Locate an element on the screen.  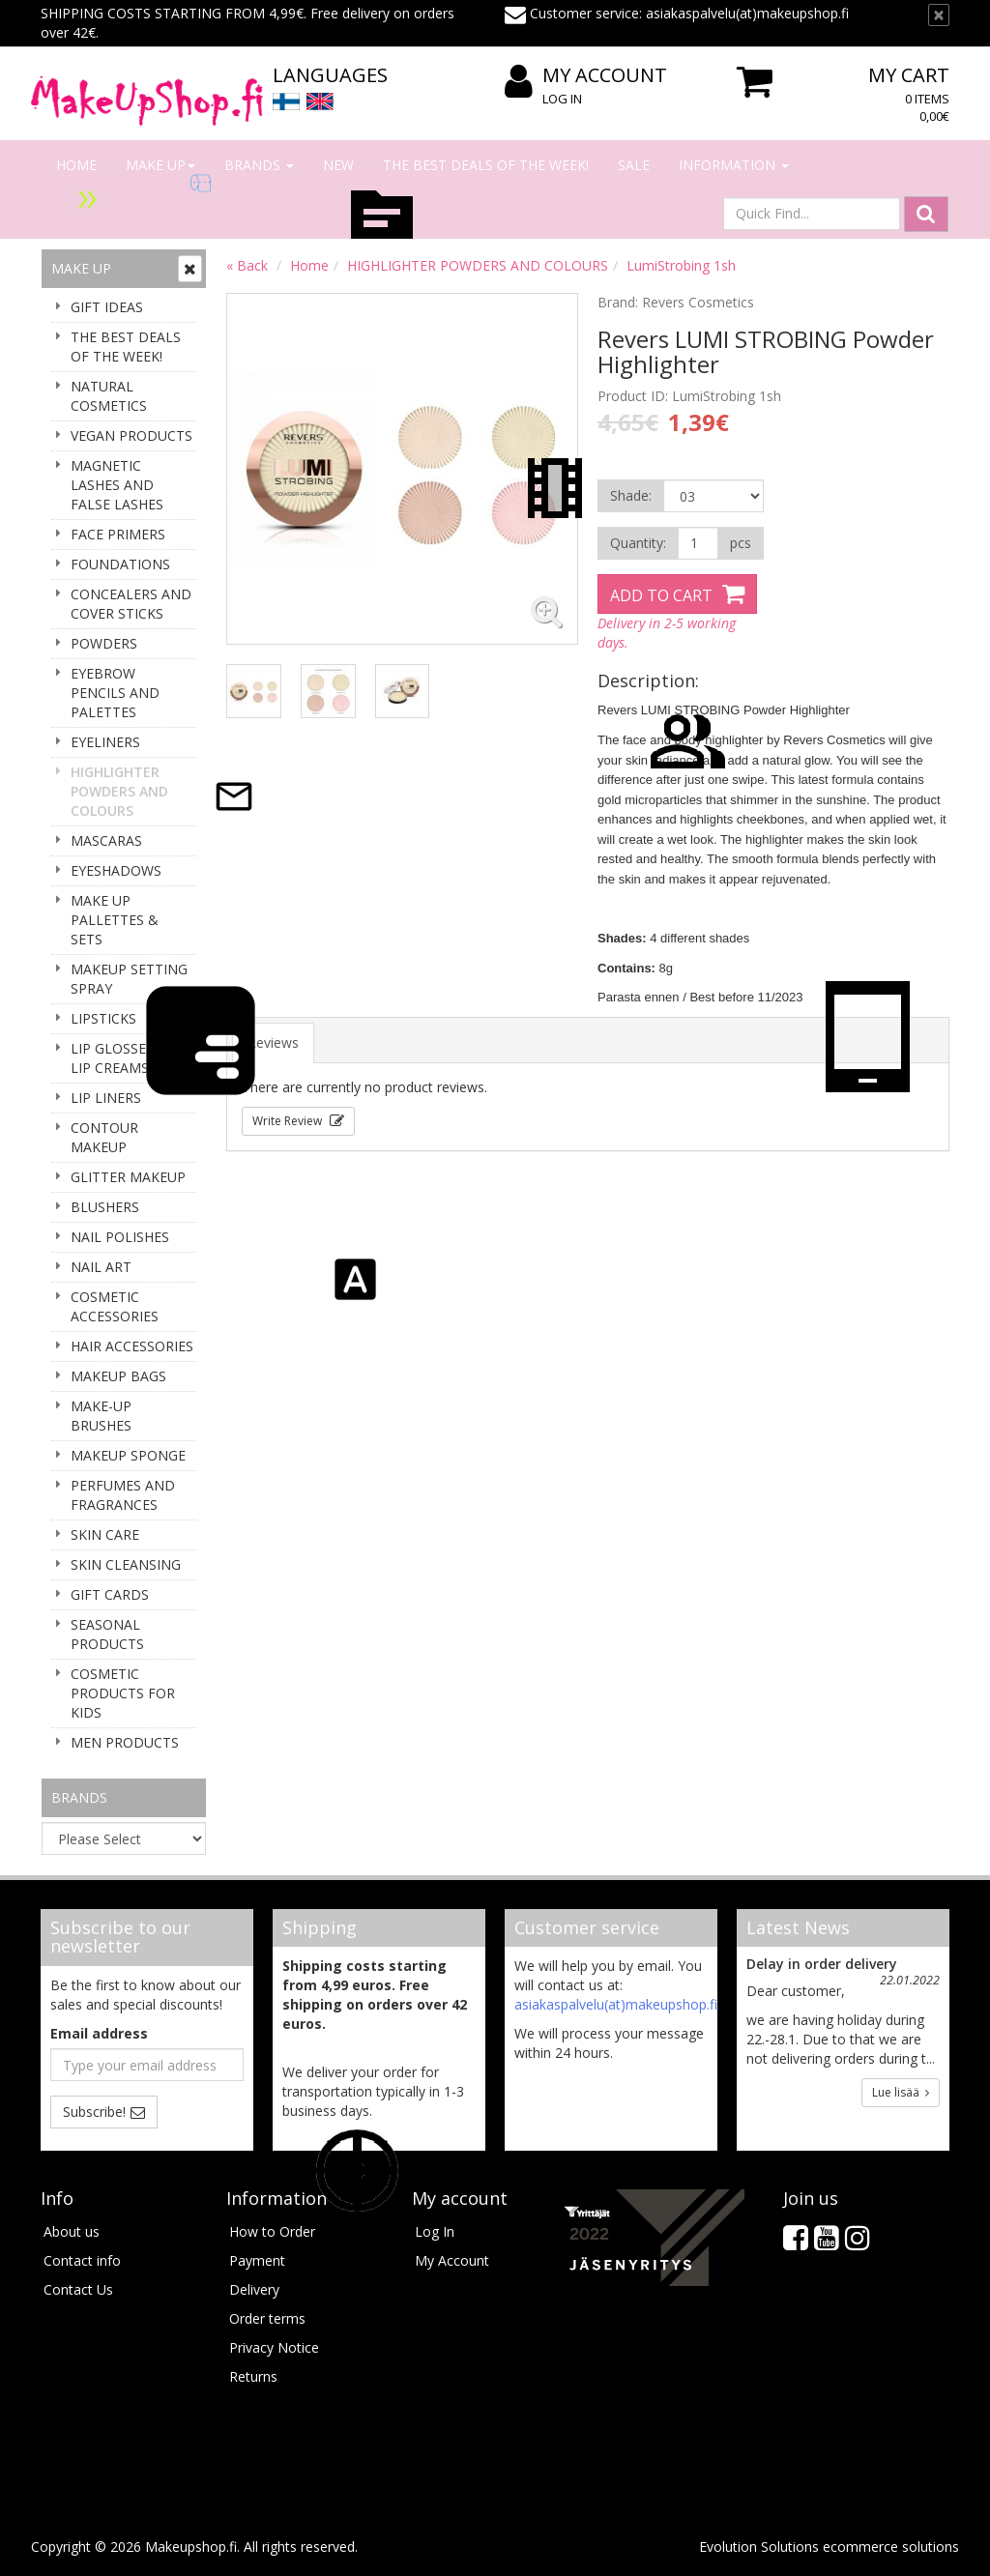
open your email inbox is located at coordinates (234, 796).